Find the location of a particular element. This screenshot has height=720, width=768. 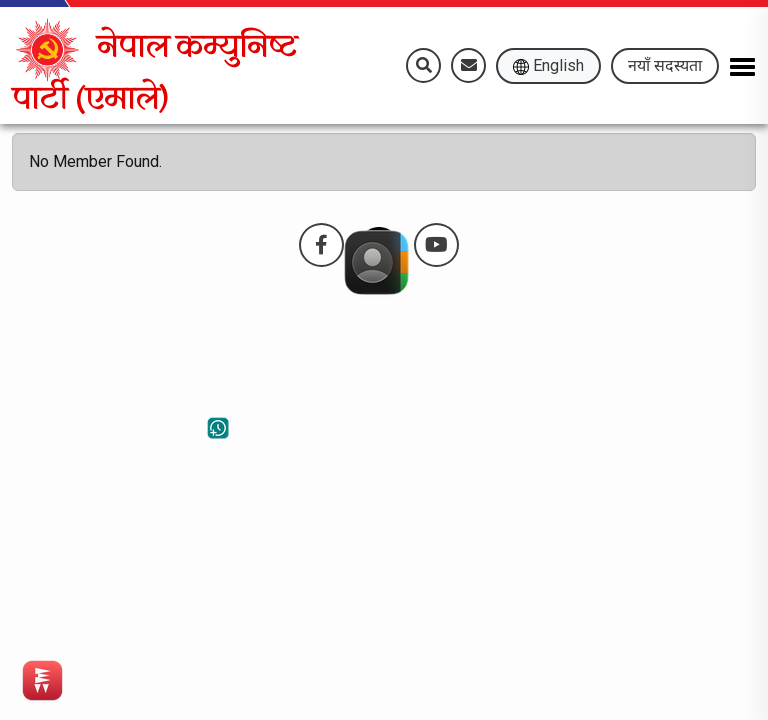

open the contacts app is located at coordinates (376, 262).